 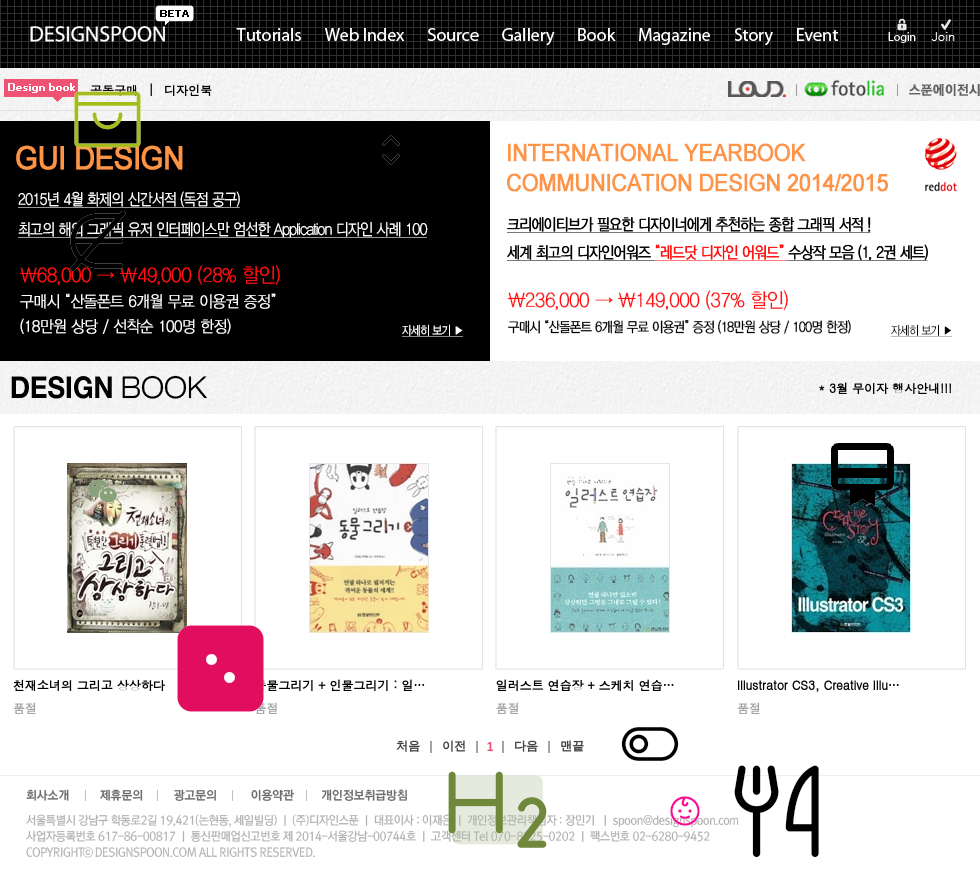 What do you see at coordinates (98, 241) in the screenshot?
I see `indicates item is not part of a set or group` at bounding box center [98, 241].